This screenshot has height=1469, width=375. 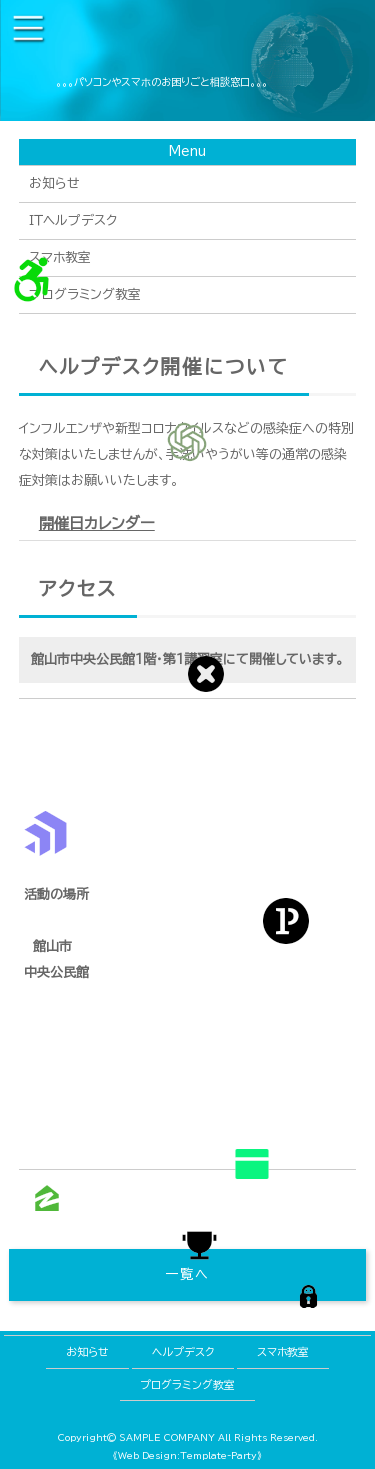 I want to click on view achievements or awards, so click(x=199, y=1245).